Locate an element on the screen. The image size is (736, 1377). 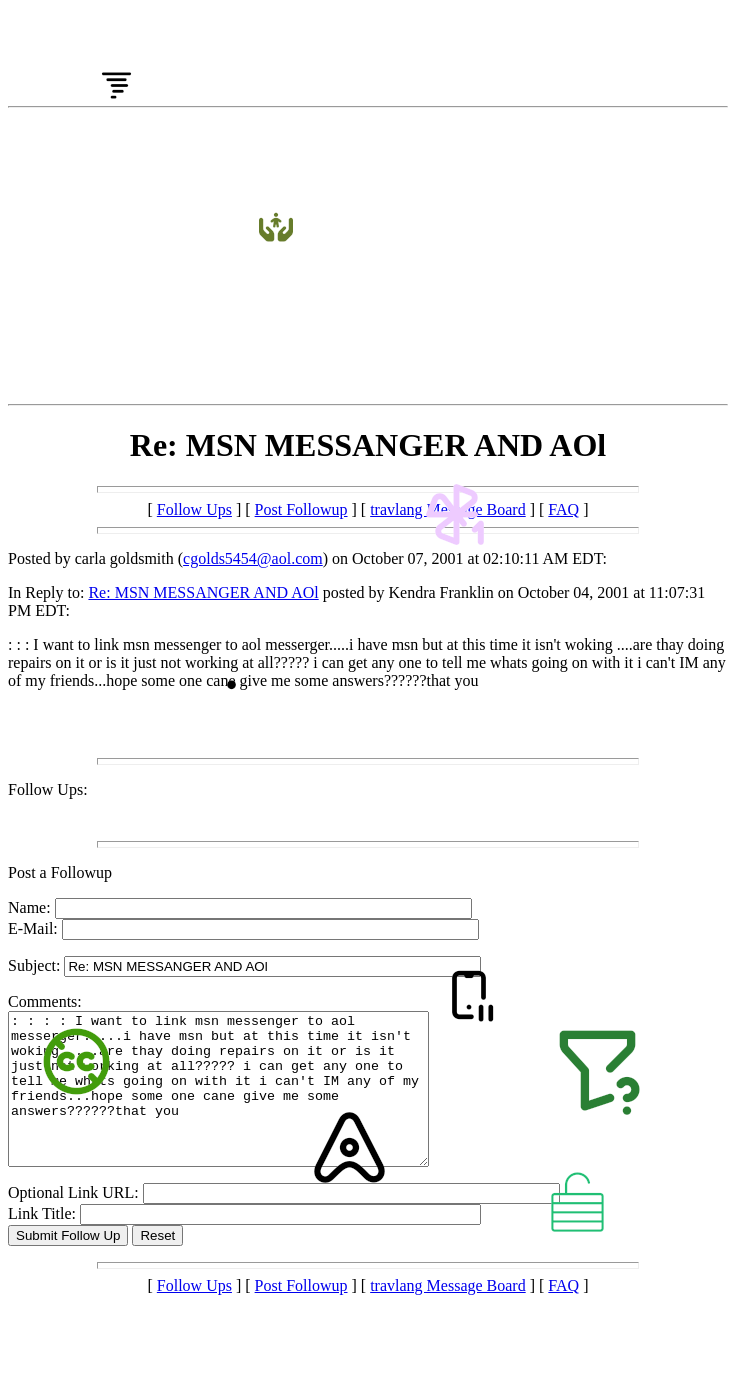
adjust car ventilation fan to setting 1 is located at coordinates (456, 514).